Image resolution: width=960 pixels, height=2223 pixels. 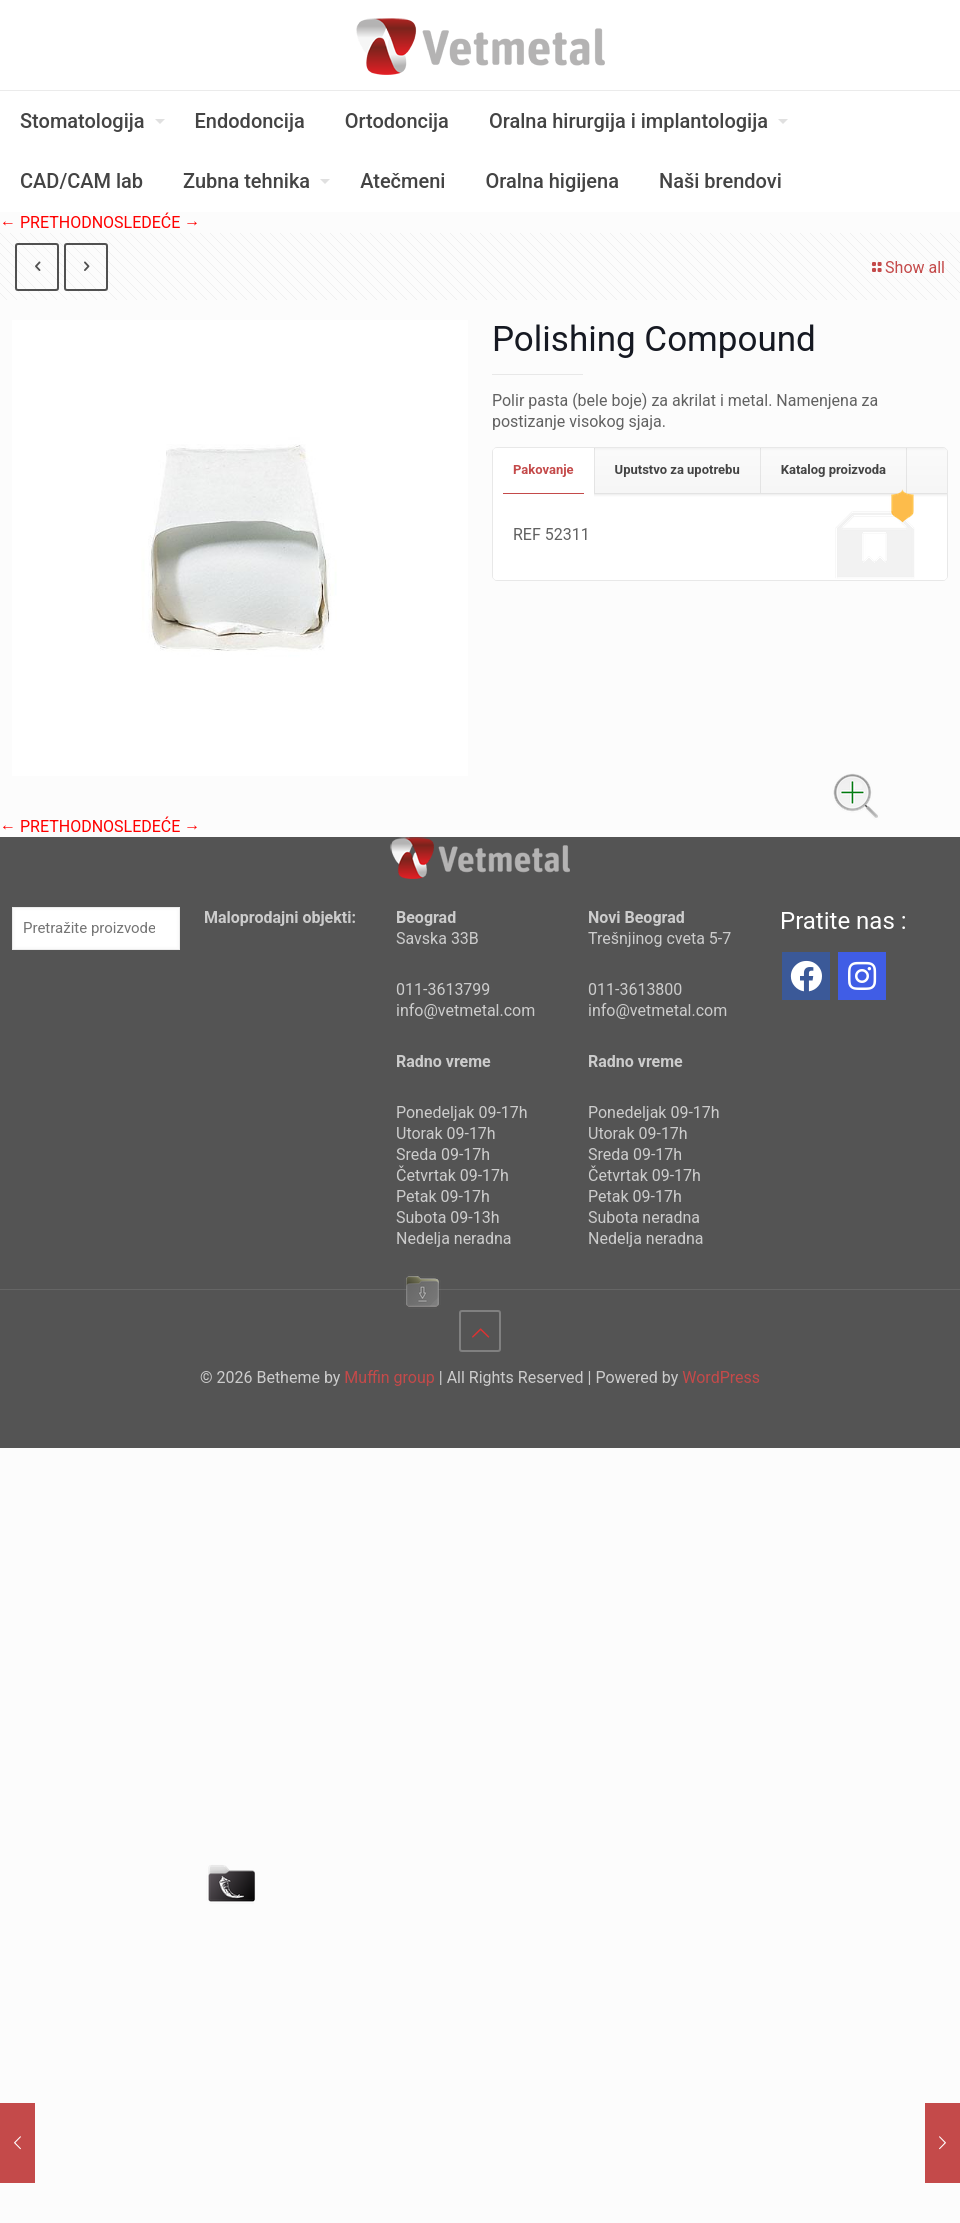 I want to click on open your downloads folder, so click(x=422, y=1291).